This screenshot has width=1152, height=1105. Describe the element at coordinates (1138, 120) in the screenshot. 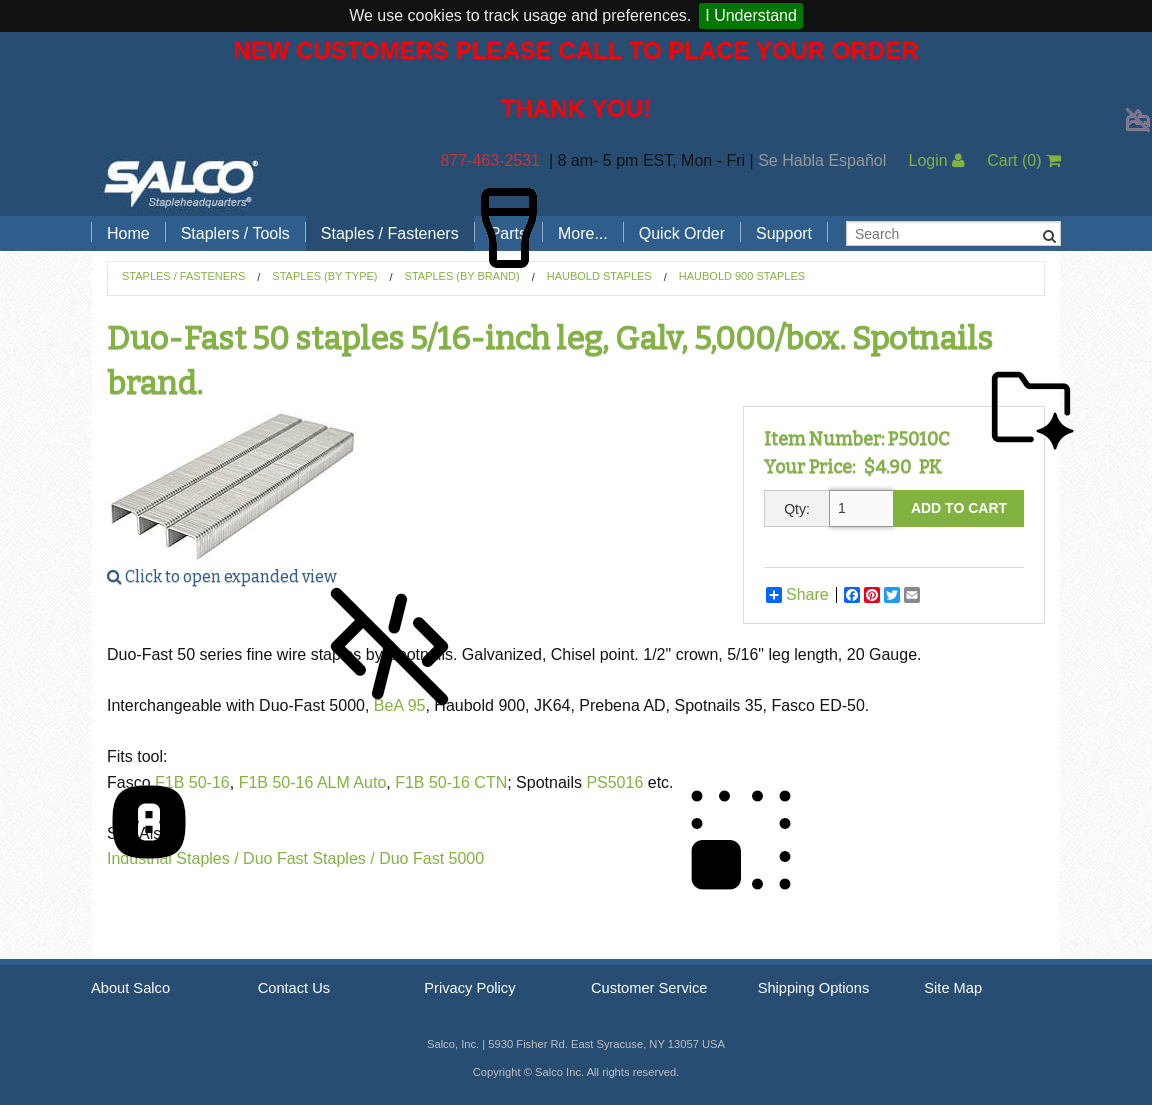

I see `no cake or desserts allowed` at that location.